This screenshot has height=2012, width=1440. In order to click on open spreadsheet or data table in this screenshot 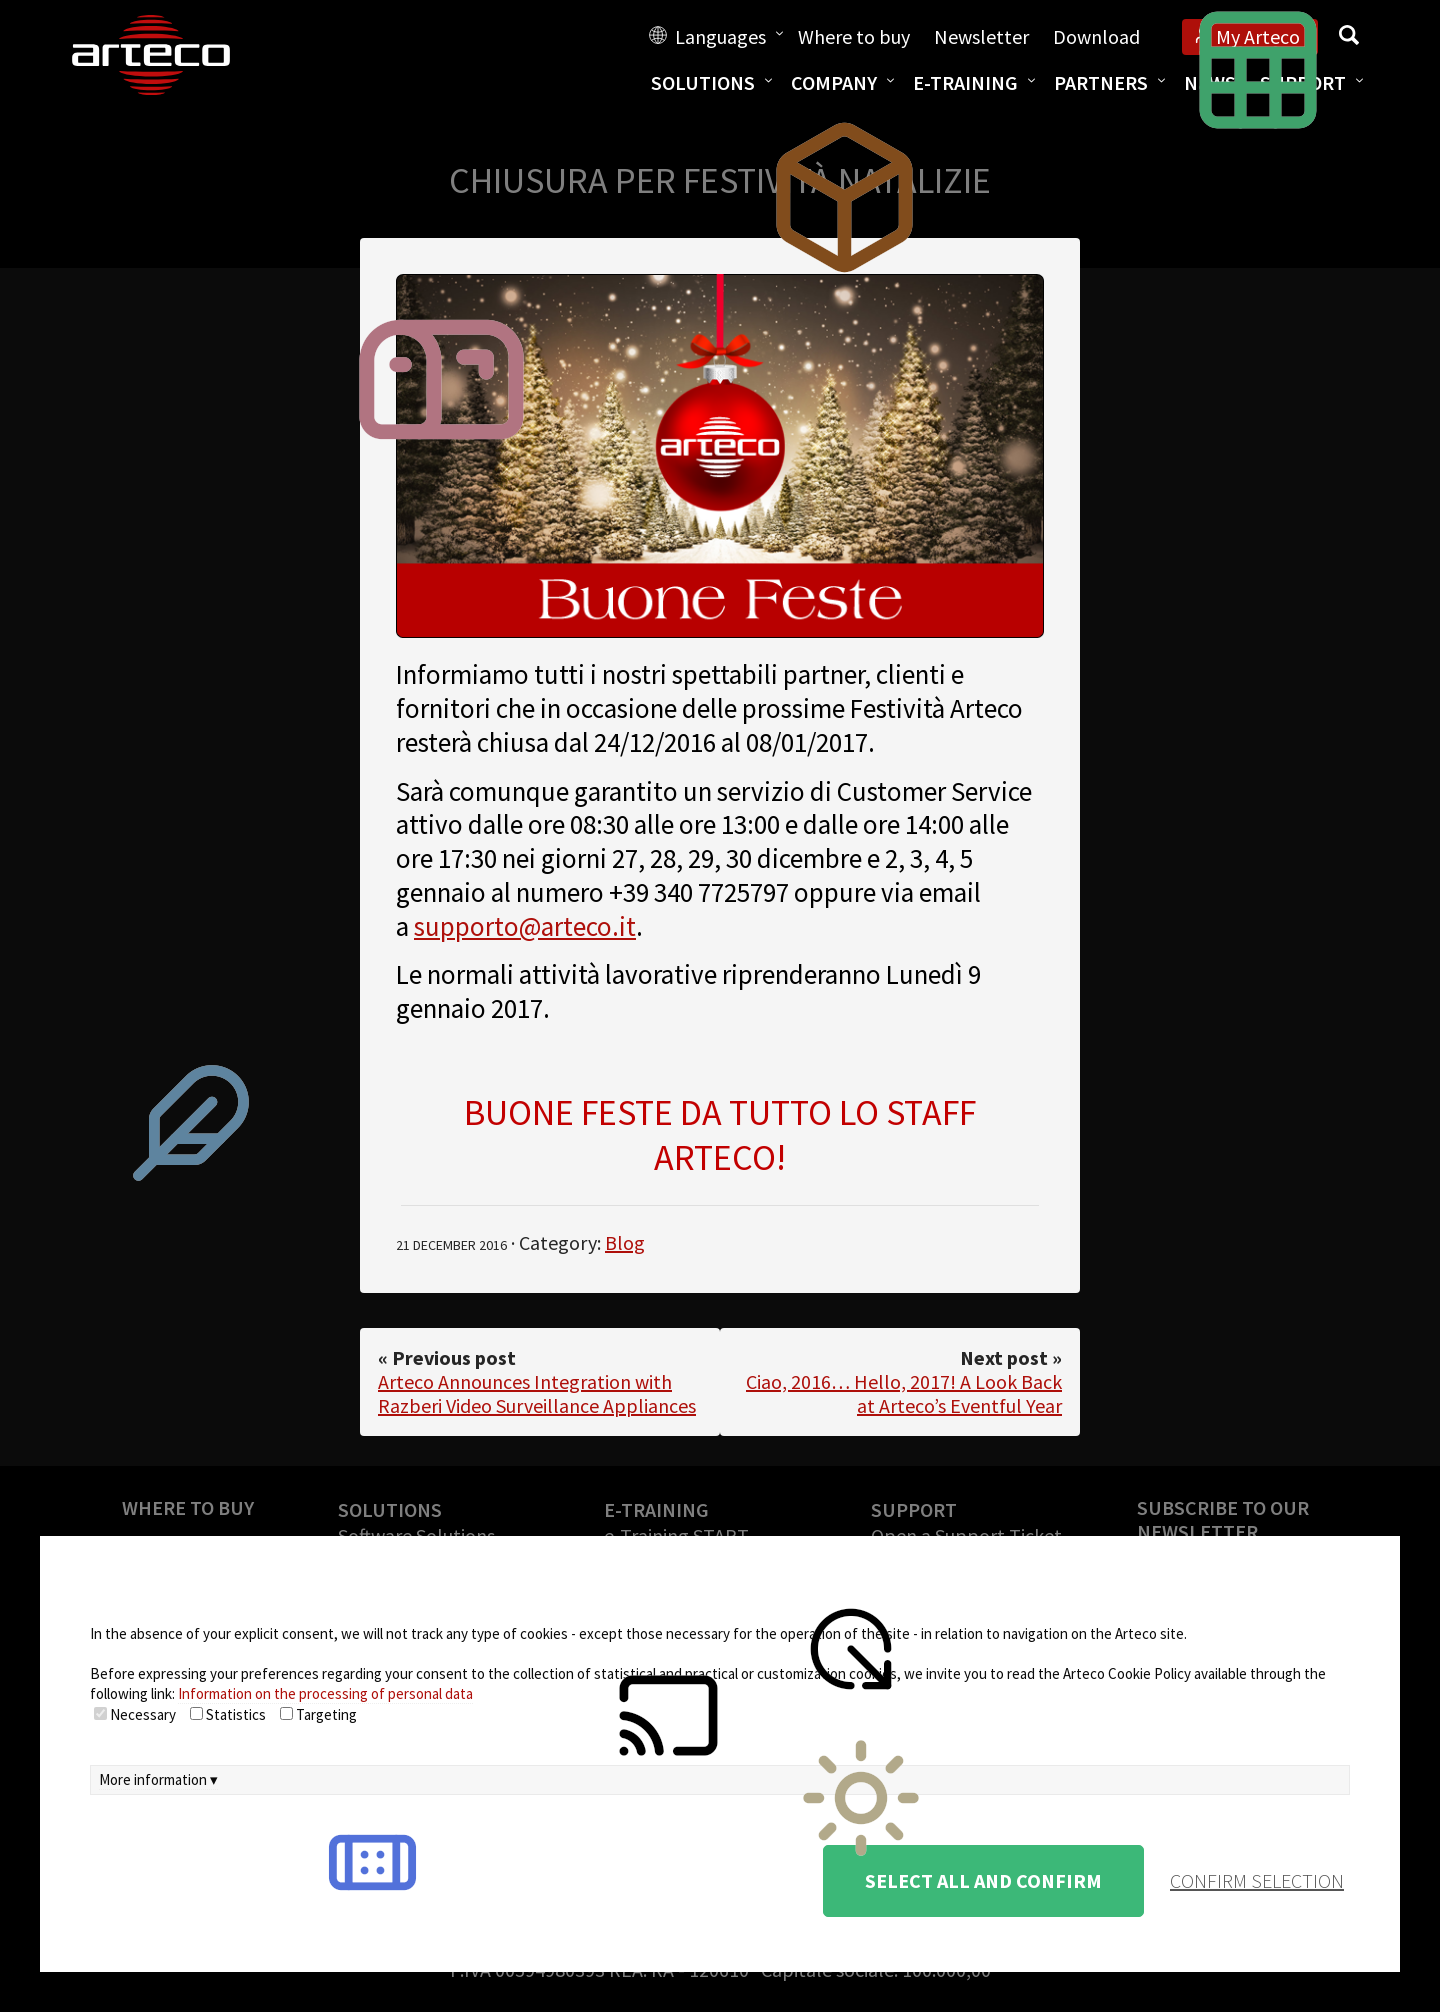, I will do `click(1258, 70)`.